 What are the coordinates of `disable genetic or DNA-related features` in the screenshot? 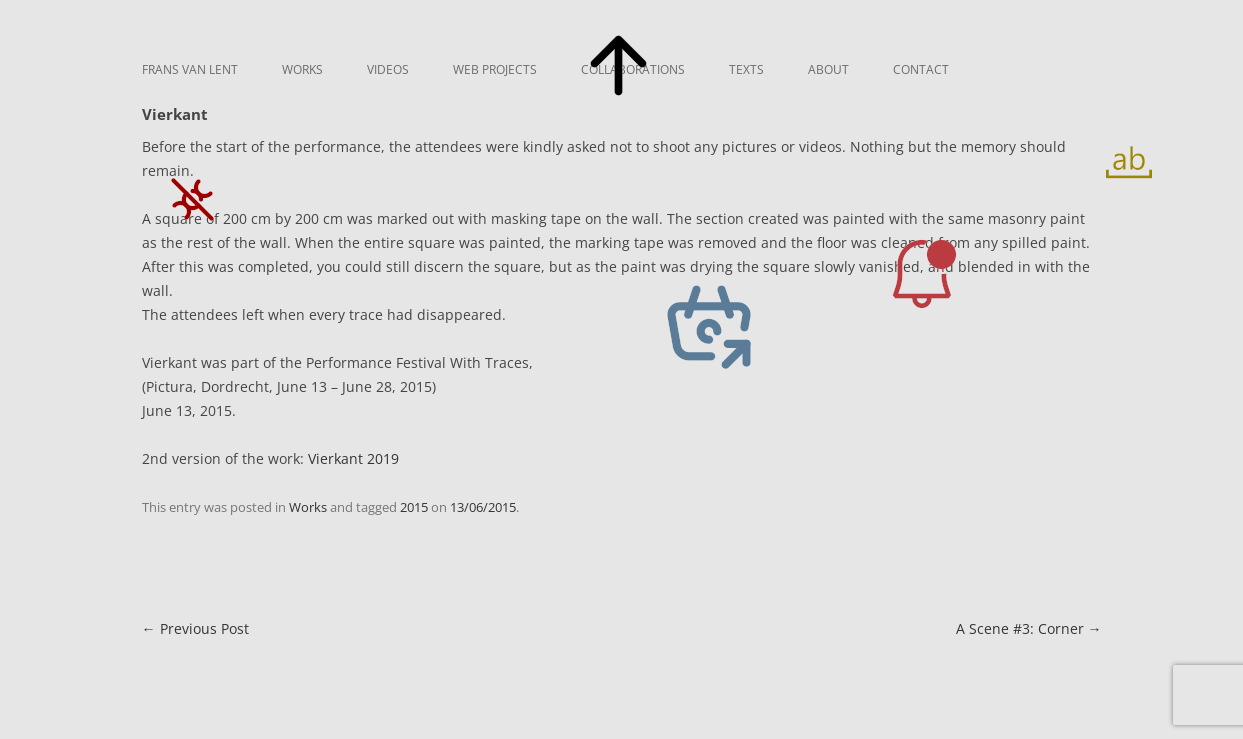 It's located at (192, 199).